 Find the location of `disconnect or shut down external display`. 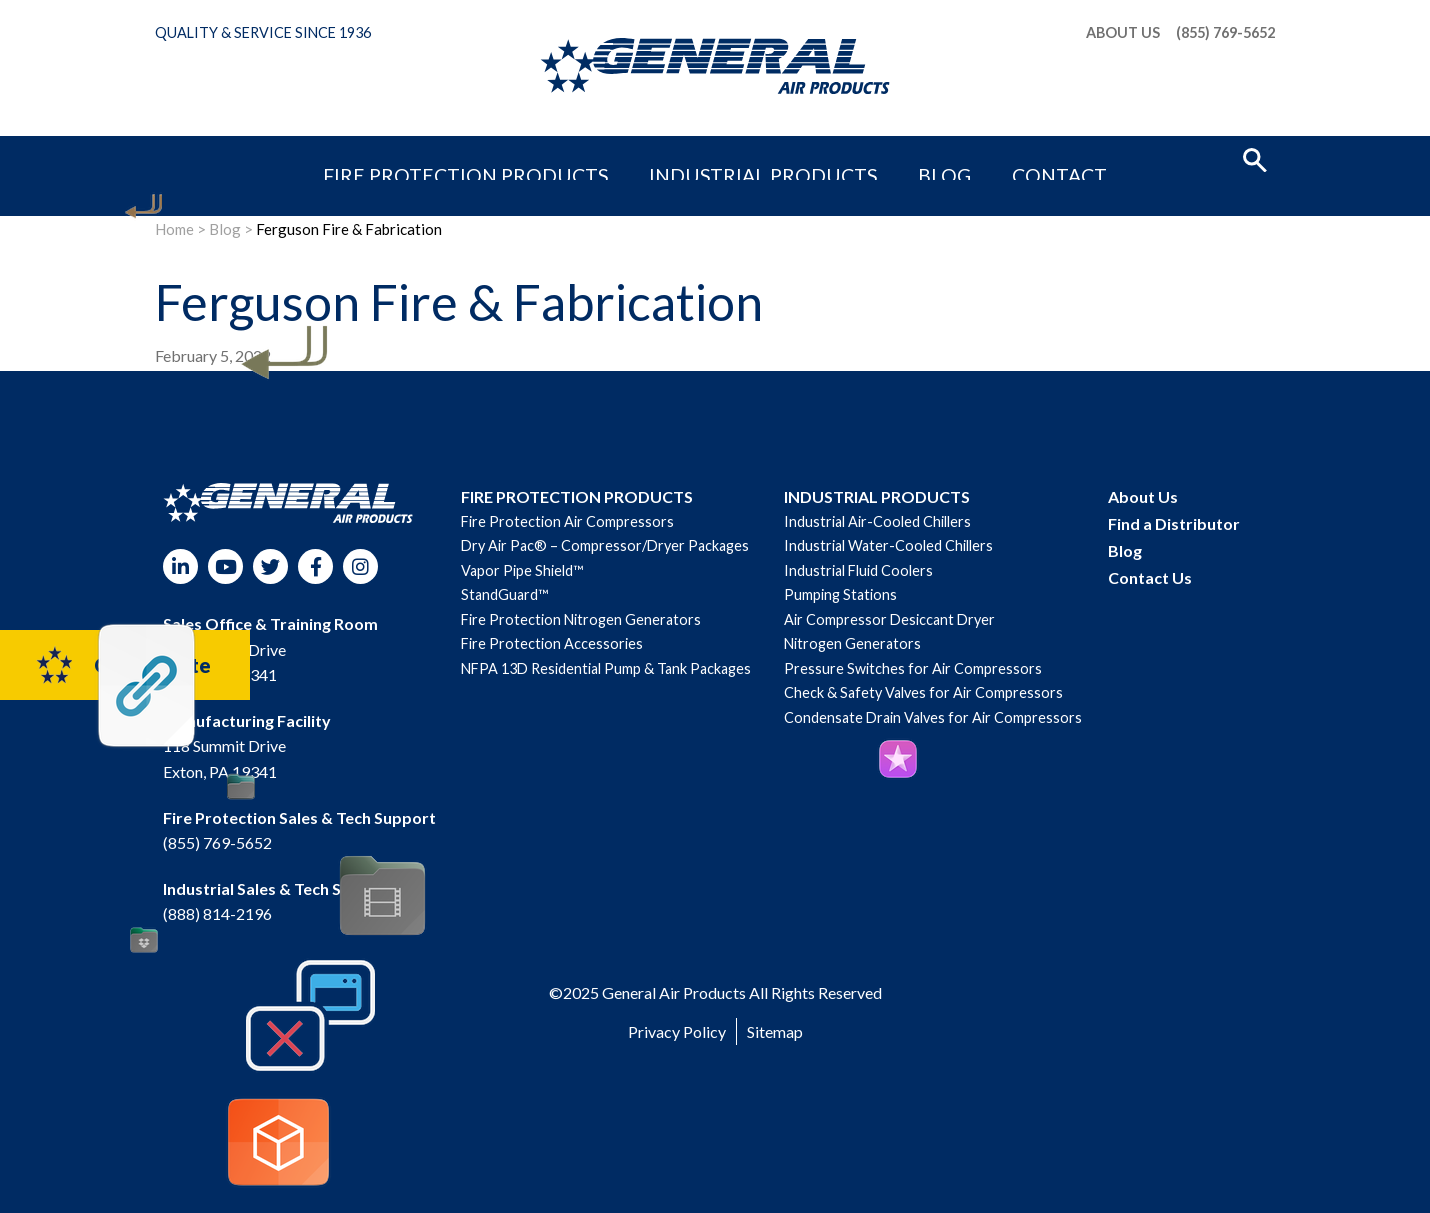

disconnect or shut down external display is located at coordinates (310, 1015).